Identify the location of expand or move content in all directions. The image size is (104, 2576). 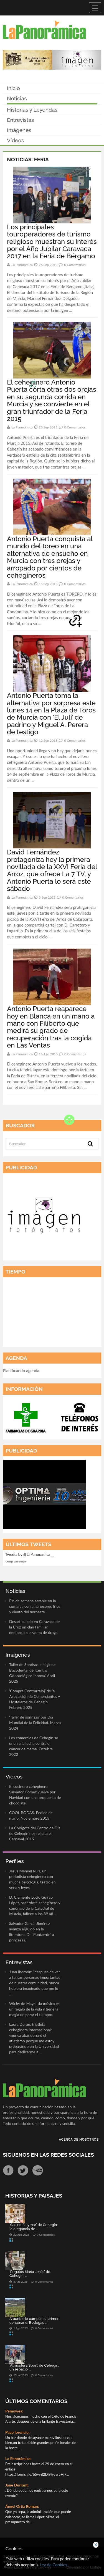
(69, 1120).